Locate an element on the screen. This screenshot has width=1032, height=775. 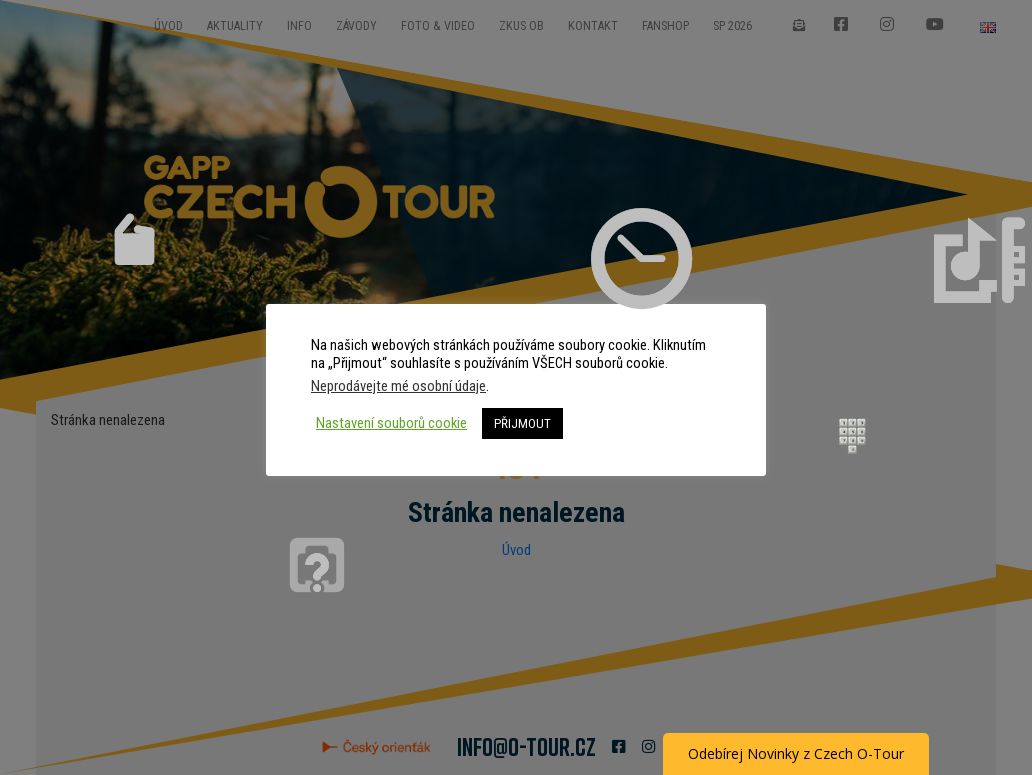
indicates no network route available for wired connection is located at coordinates (317, 565).